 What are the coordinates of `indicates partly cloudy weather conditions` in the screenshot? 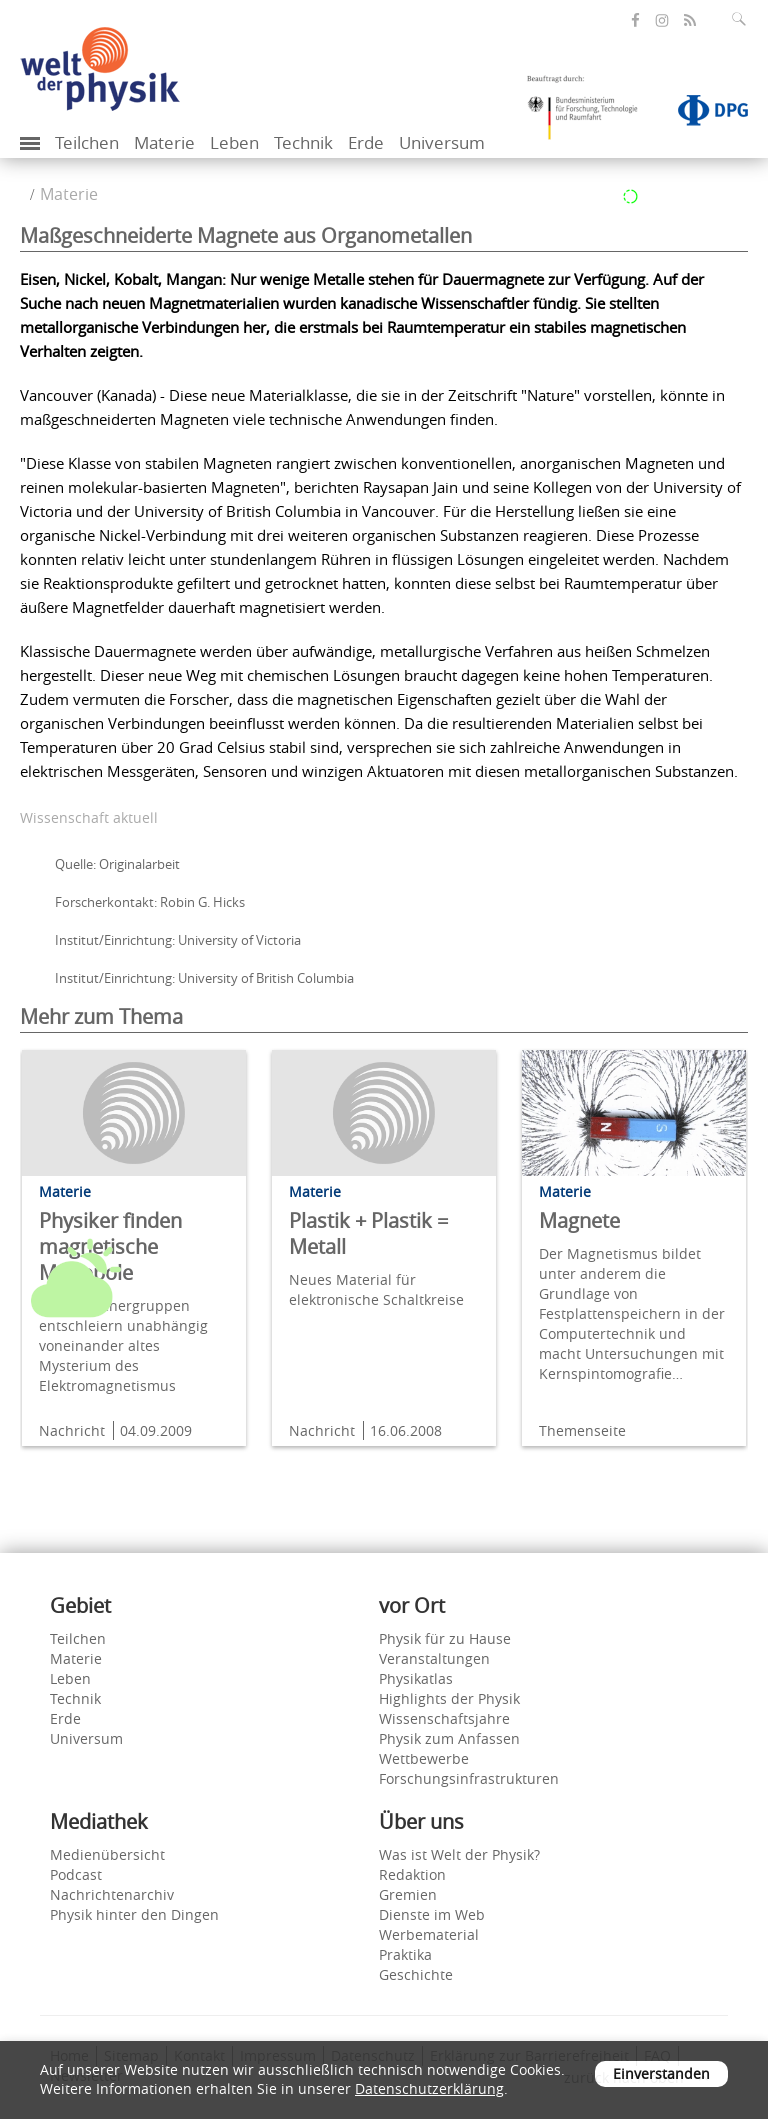 It's located at (76, 1278).